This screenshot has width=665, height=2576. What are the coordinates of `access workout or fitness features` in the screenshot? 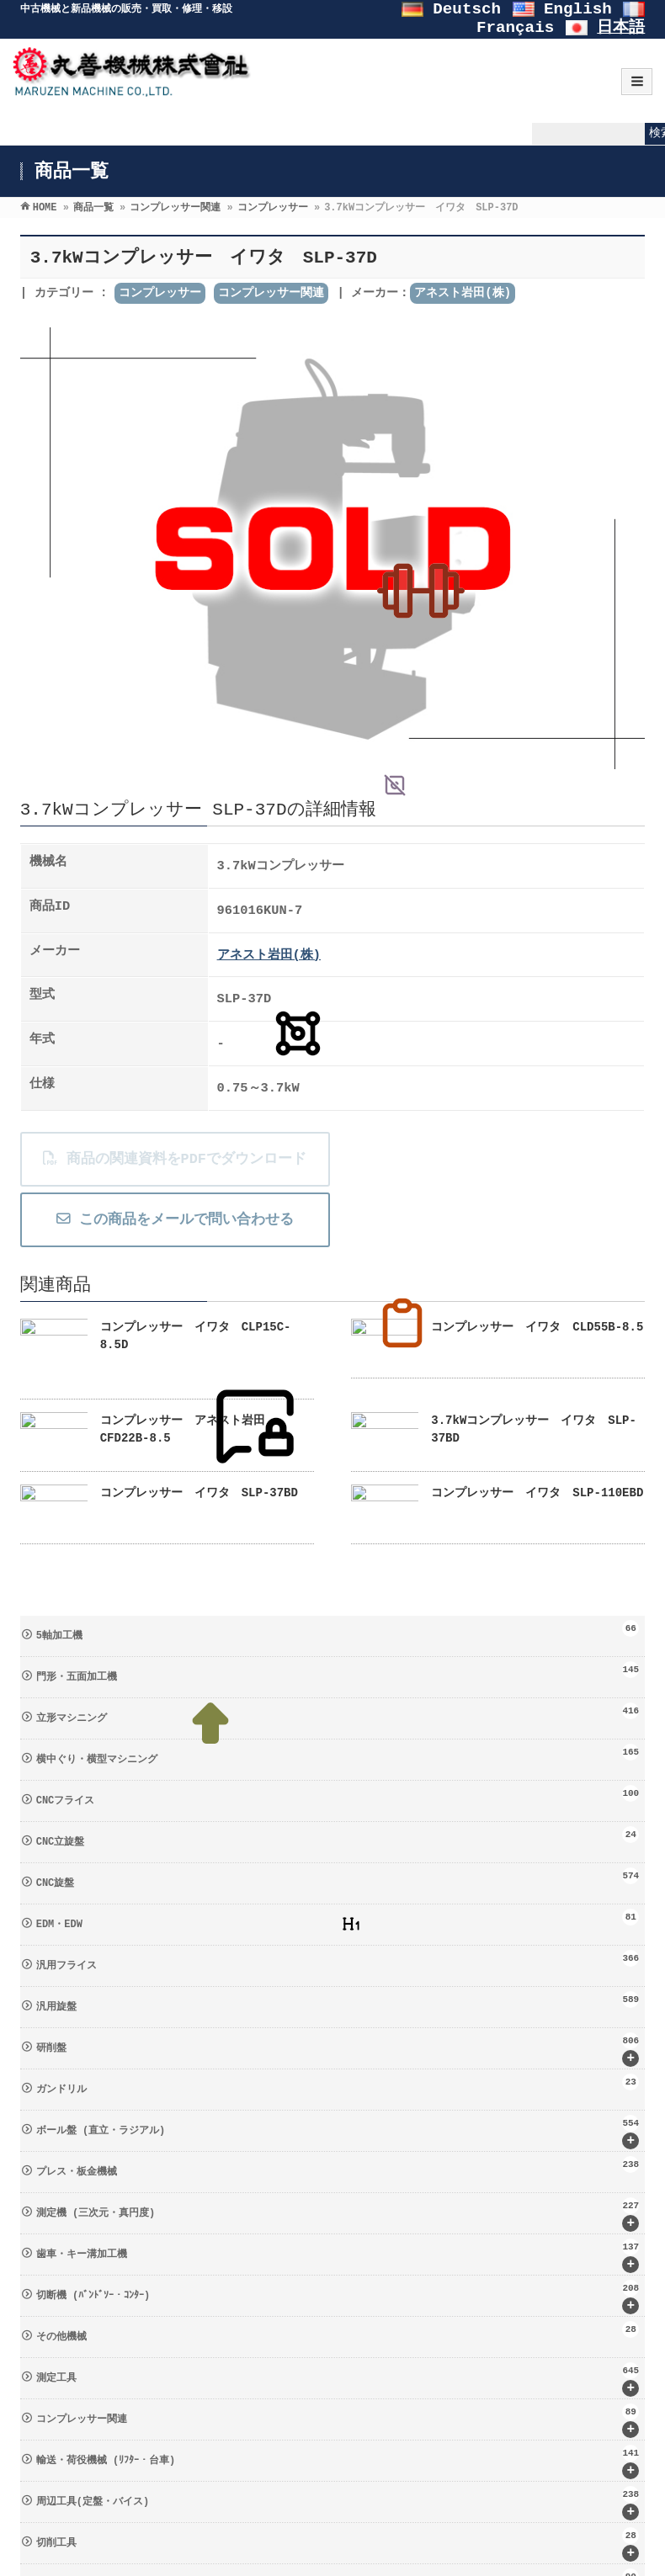 It's located at (421, 591).